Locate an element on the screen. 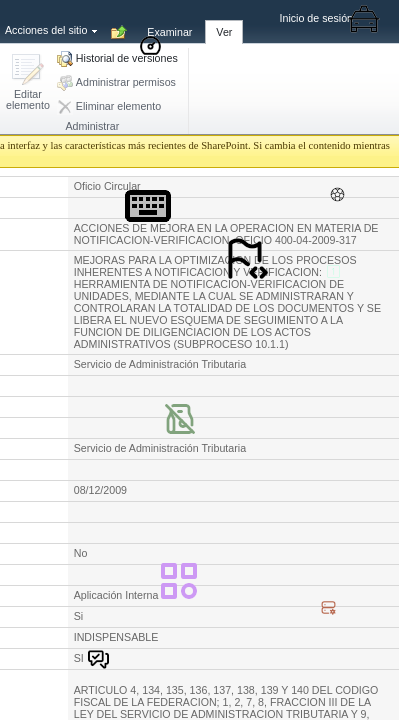 The image size is (399, 720). indicates a discussion thread has been closed is located at coordinates (98, 659).